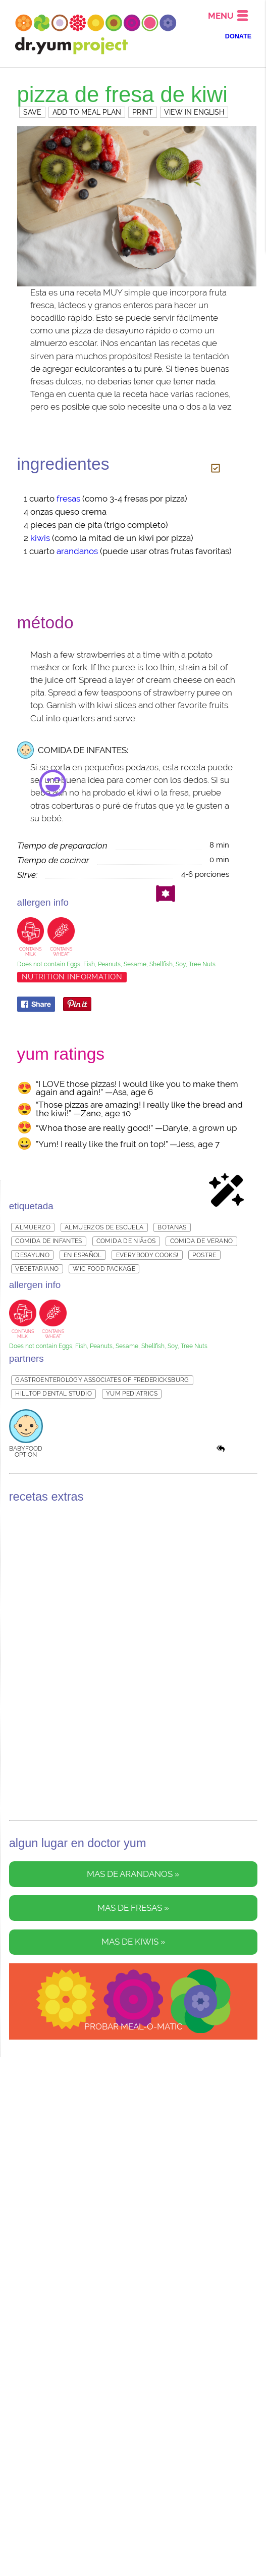 The image size is (266, 2576). I want to click on add a playful reaction to a message, so click(52, 783).